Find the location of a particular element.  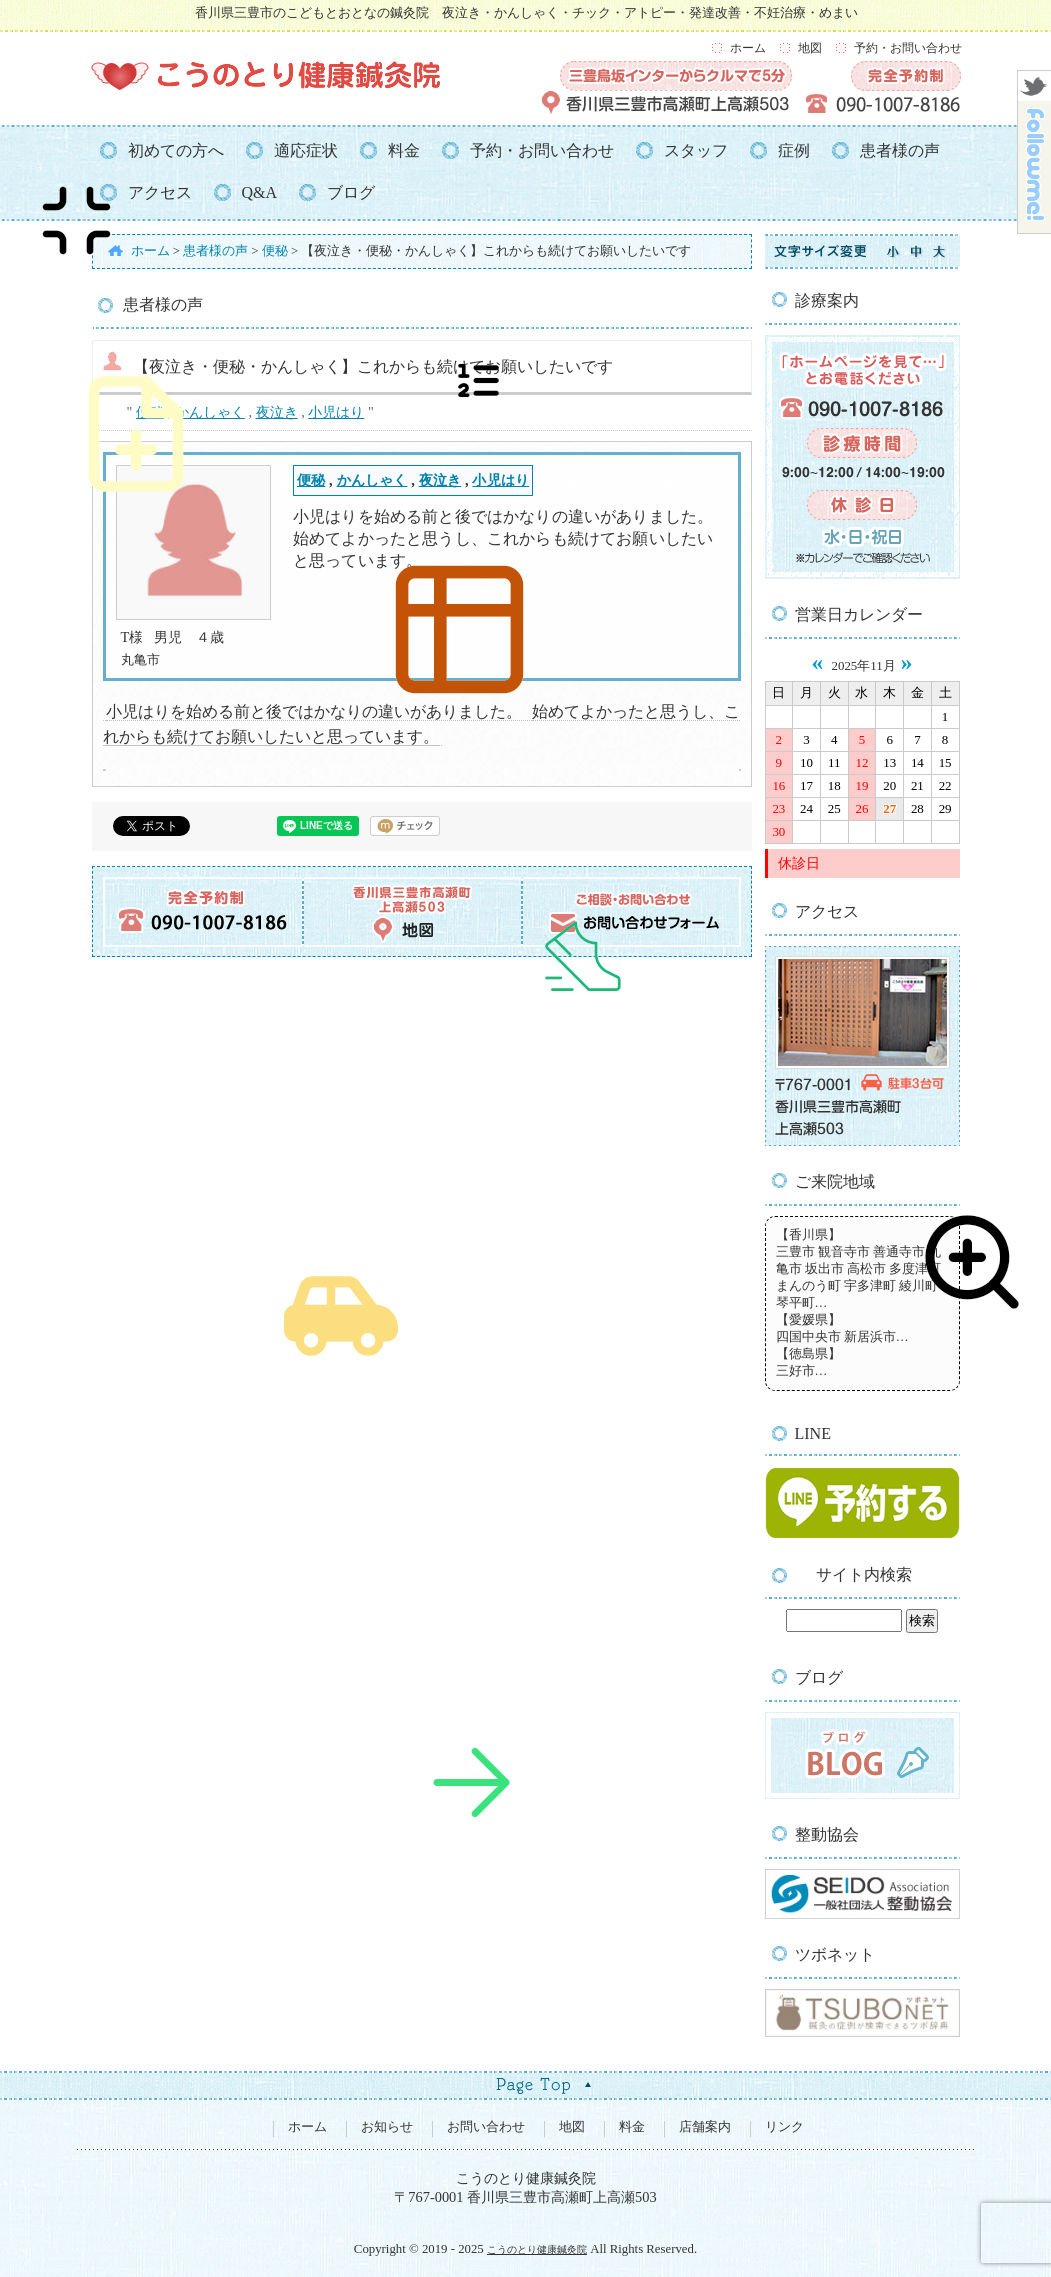

minimize or exit fullscreen mode is located at coordinates (76, 220).